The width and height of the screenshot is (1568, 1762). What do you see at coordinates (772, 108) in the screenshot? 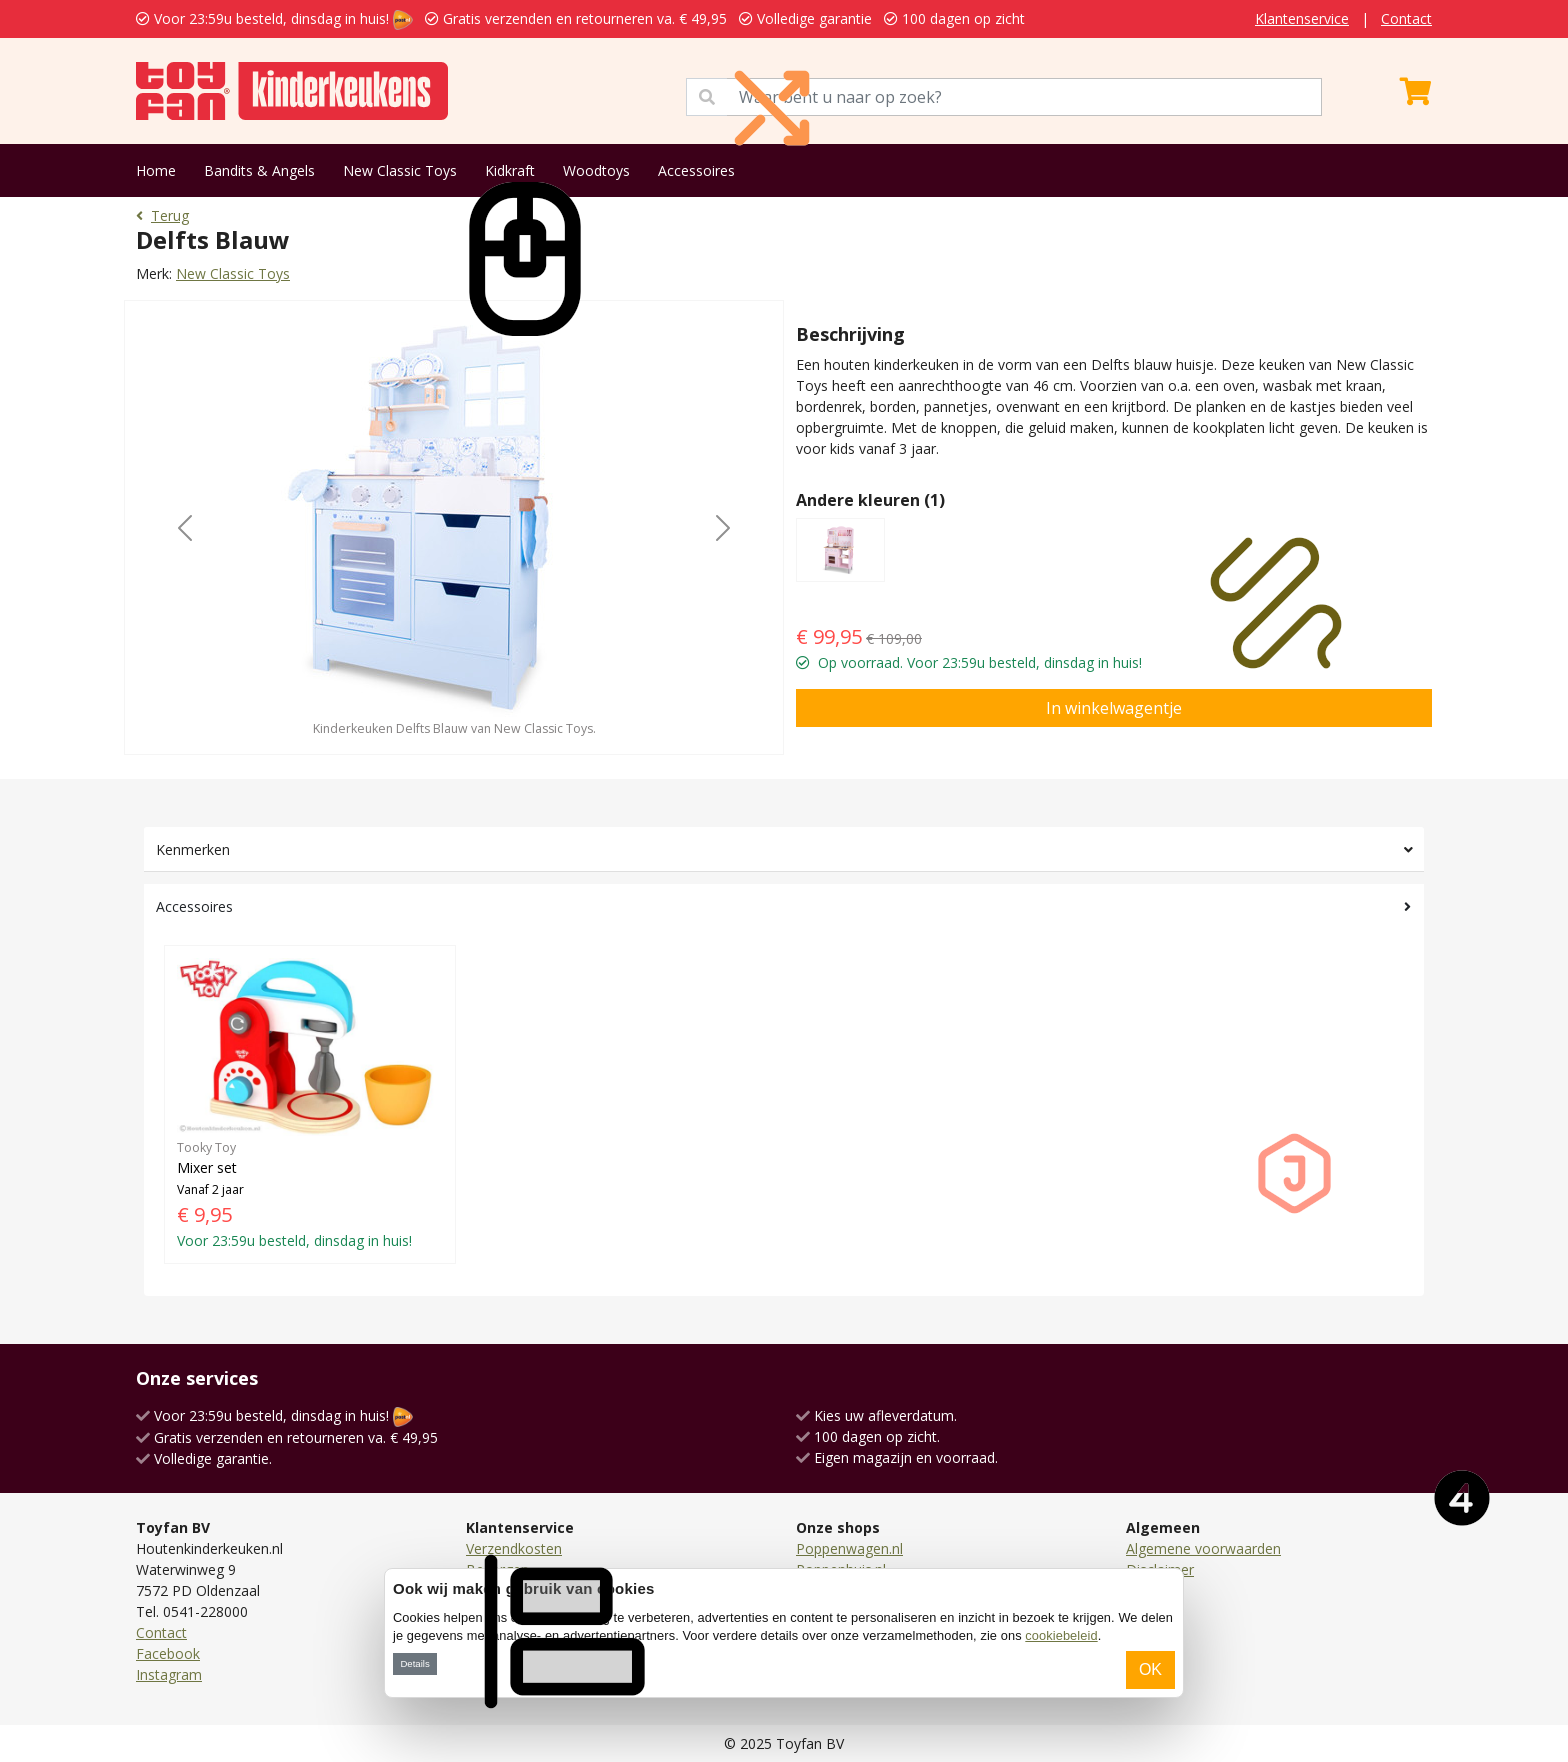
I see `shuffle or randomize content order` at bounding box center [772, 108].